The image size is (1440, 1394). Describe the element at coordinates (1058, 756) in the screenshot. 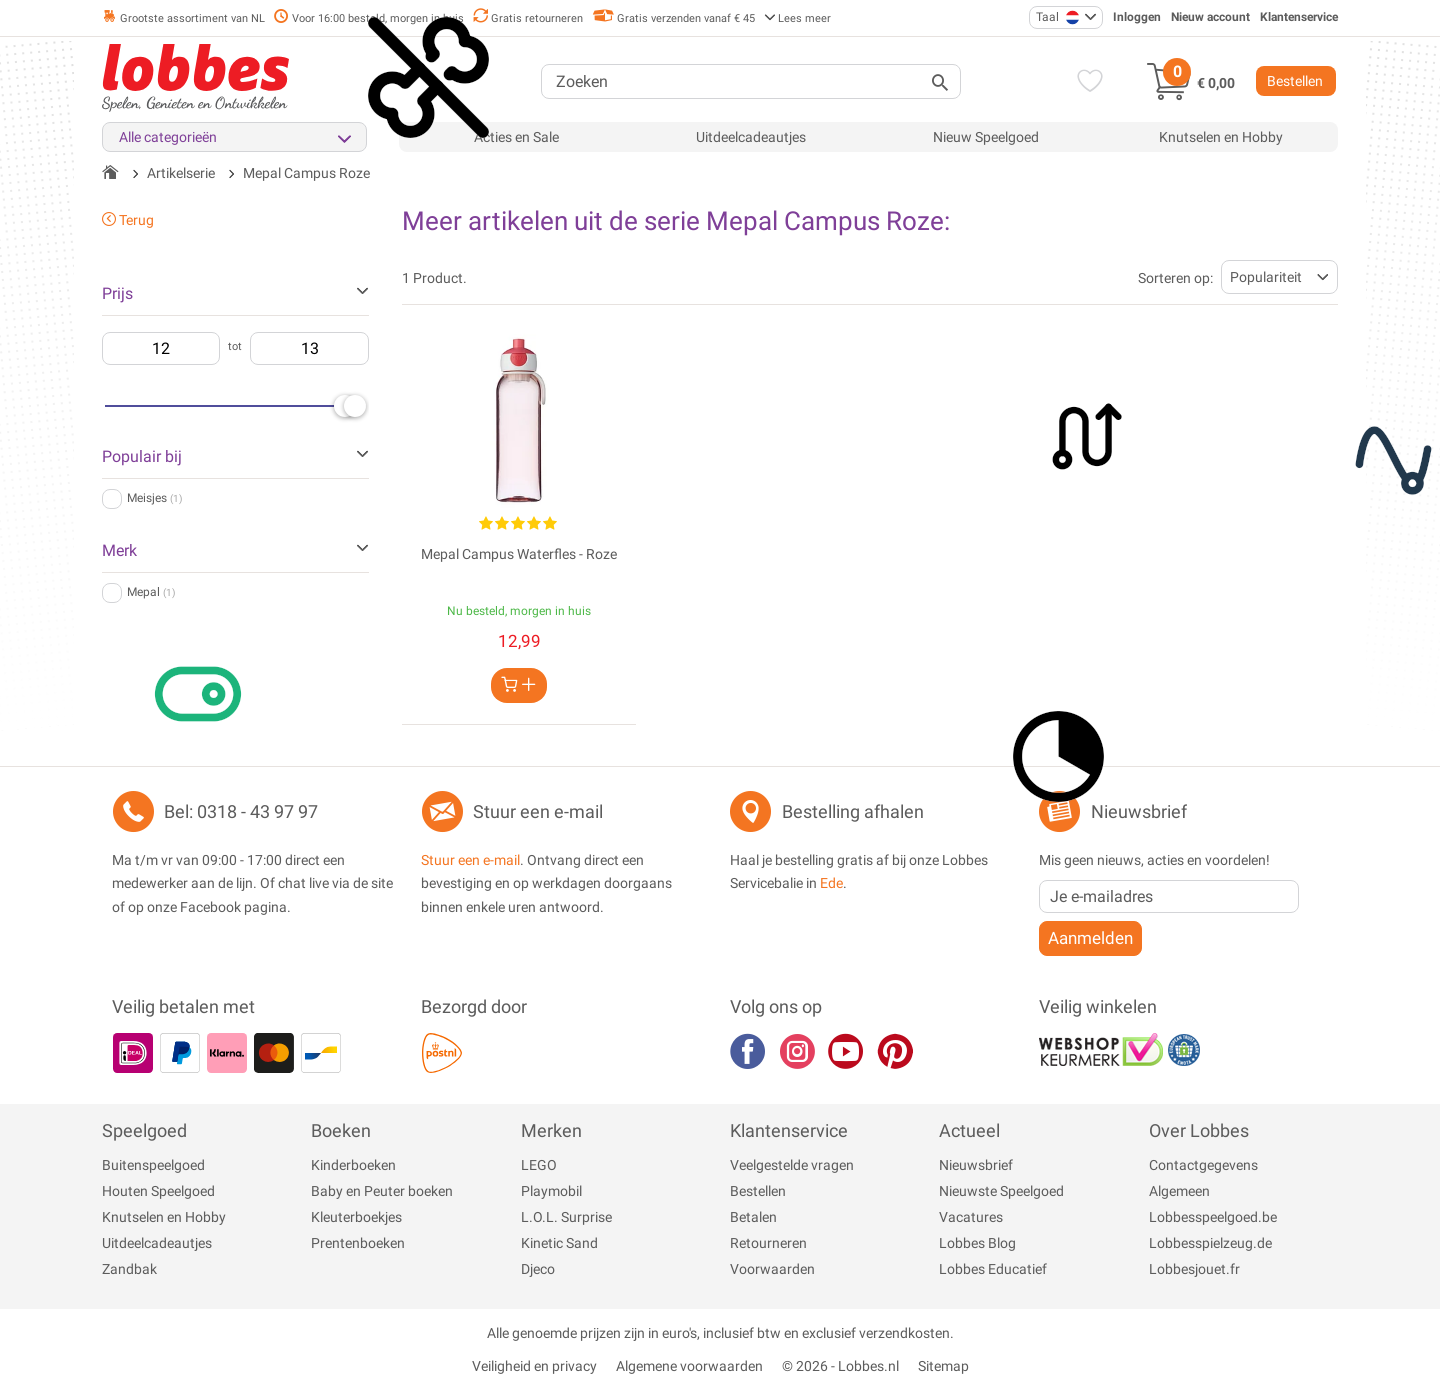

I see `indicates 33% progress or completion` at that location.